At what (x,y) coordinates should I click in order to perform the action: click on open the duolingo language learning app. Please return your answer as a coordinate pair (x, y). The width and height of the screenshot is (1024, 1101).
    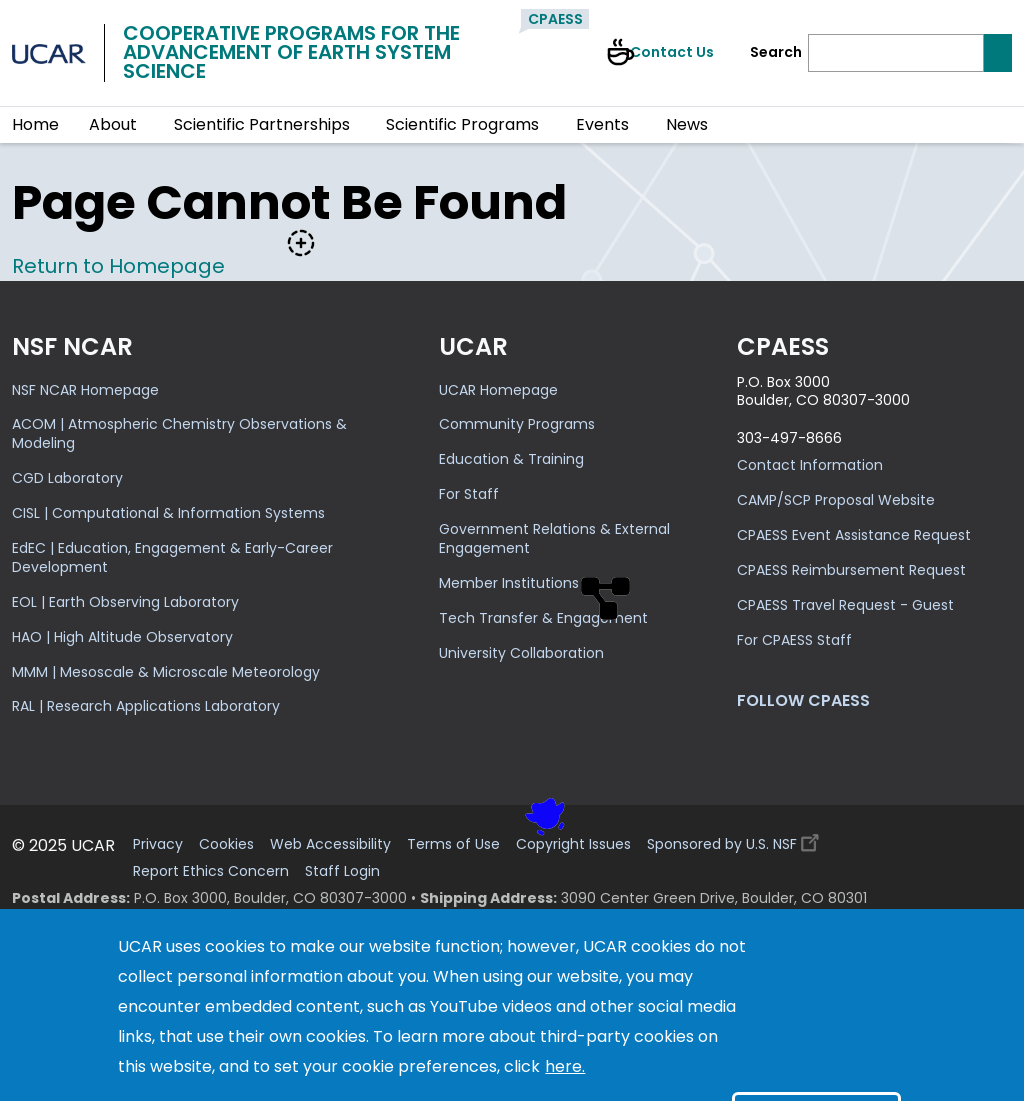
    Looking at the image, I should click on (545, 817).